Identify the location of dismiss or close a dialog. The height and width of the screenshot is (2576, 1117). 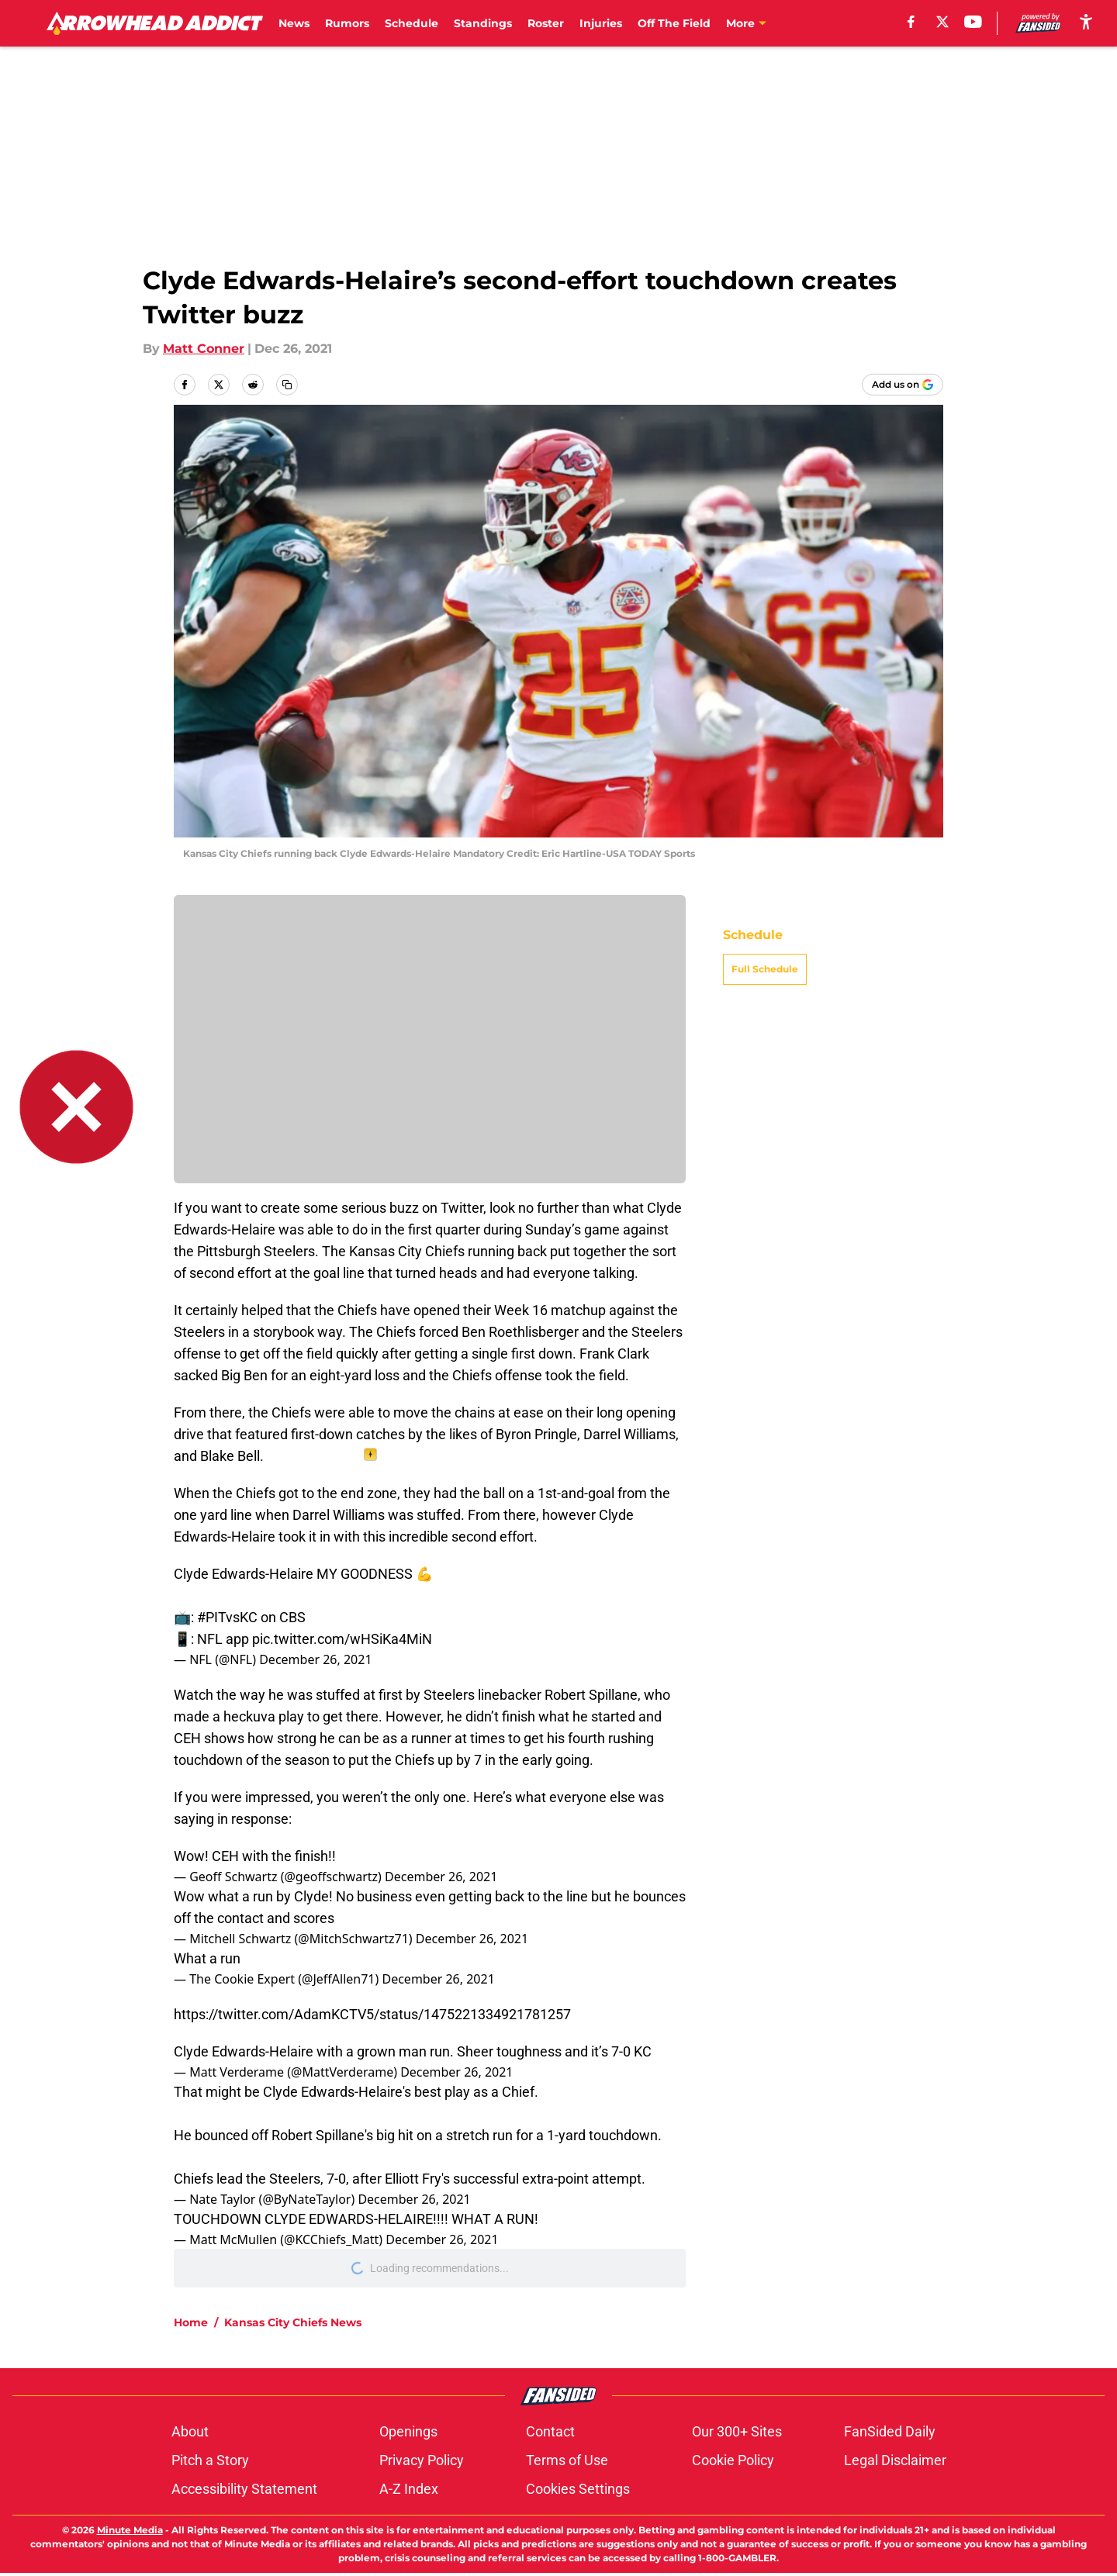
(76, 1107).